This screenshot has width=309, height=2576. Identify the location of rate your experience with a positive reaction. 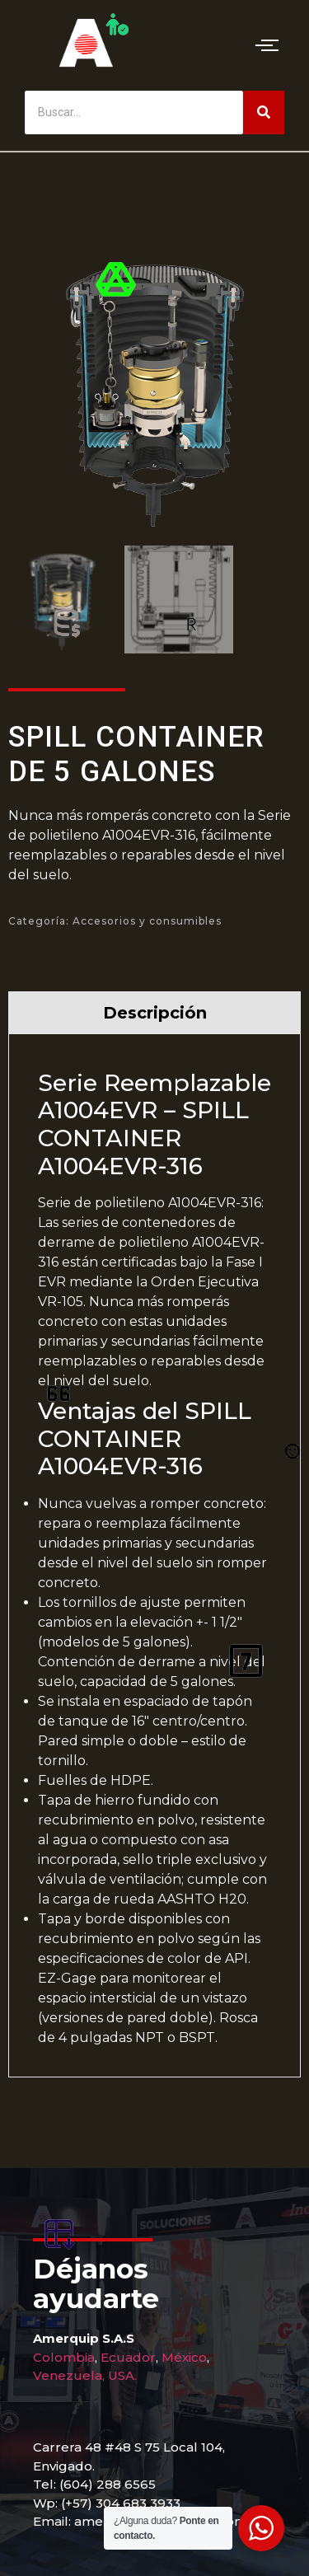
(293, 1451).